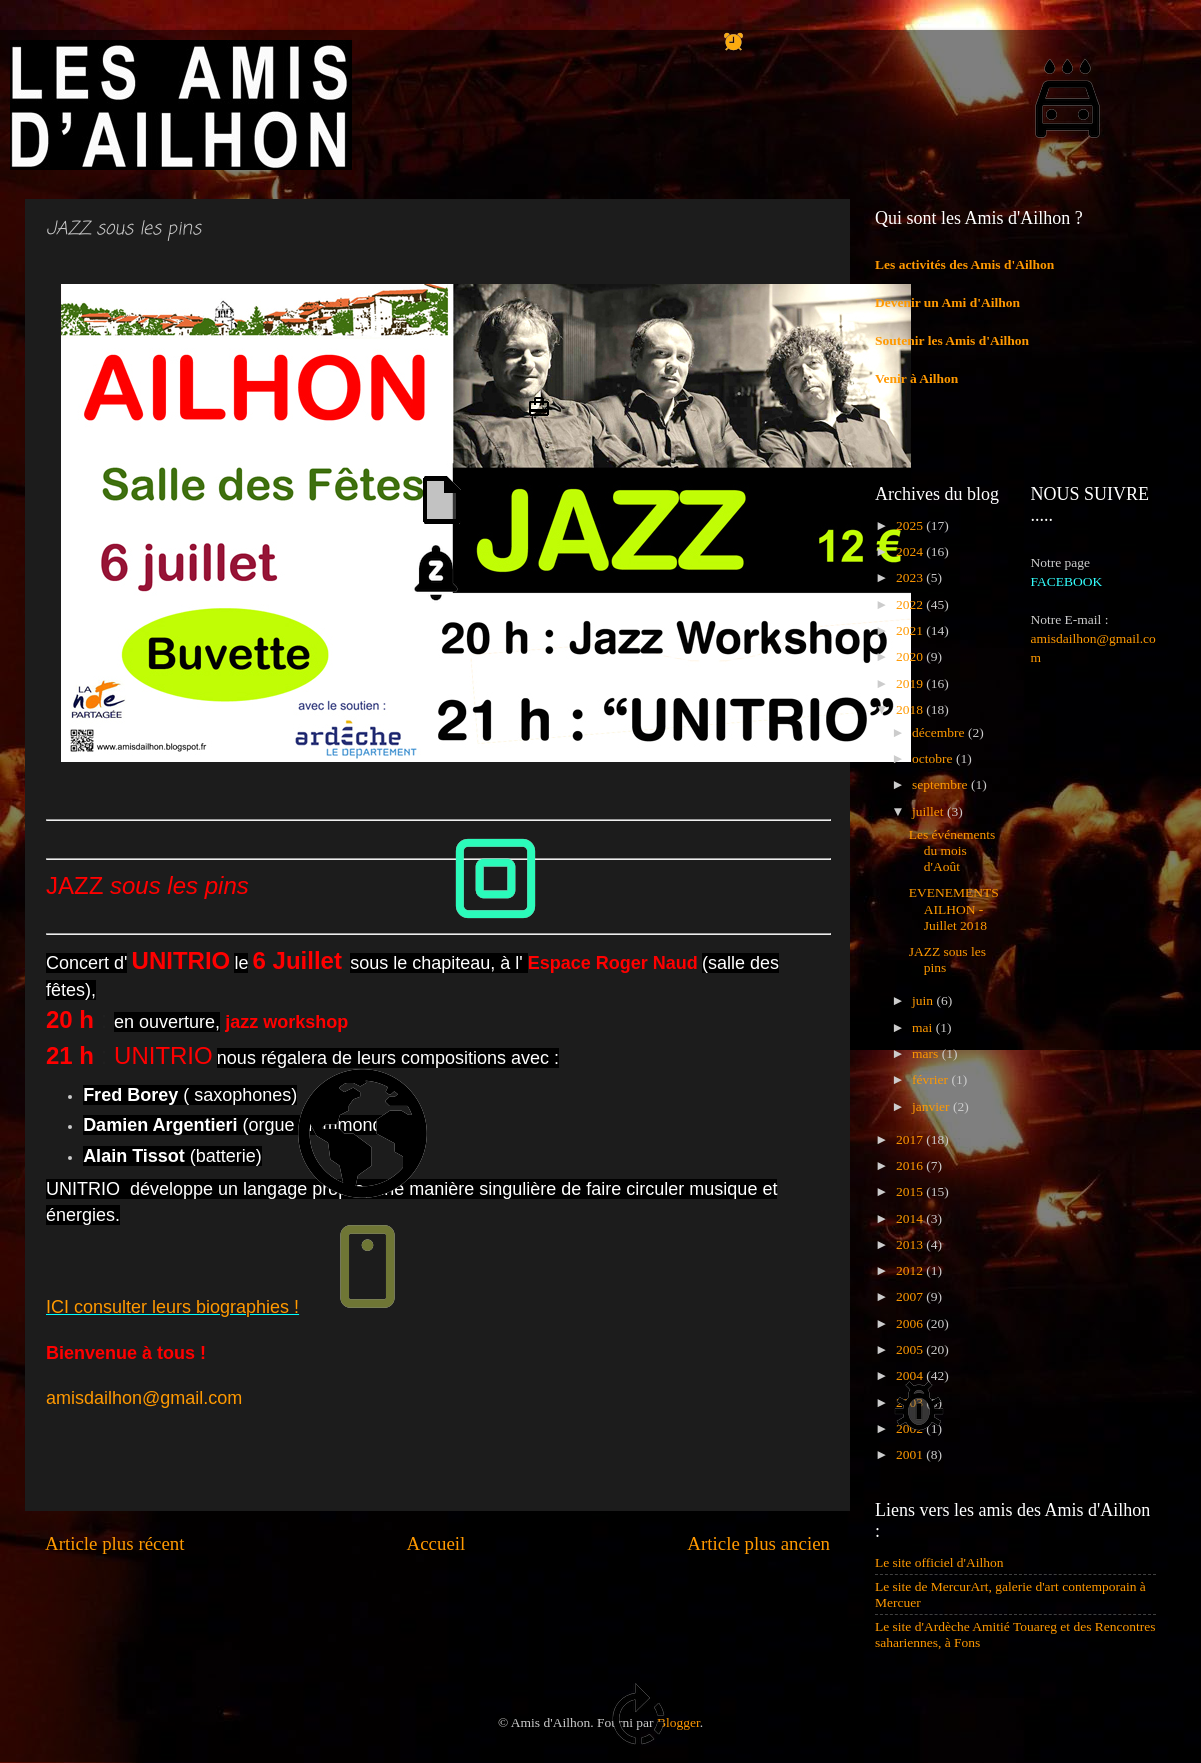 The image size is (1201, 1763). What do you see at coordinates (367, 1266) in the screenshot?
I see `access device camera through mobile app` at bounding box center [367, 1266].